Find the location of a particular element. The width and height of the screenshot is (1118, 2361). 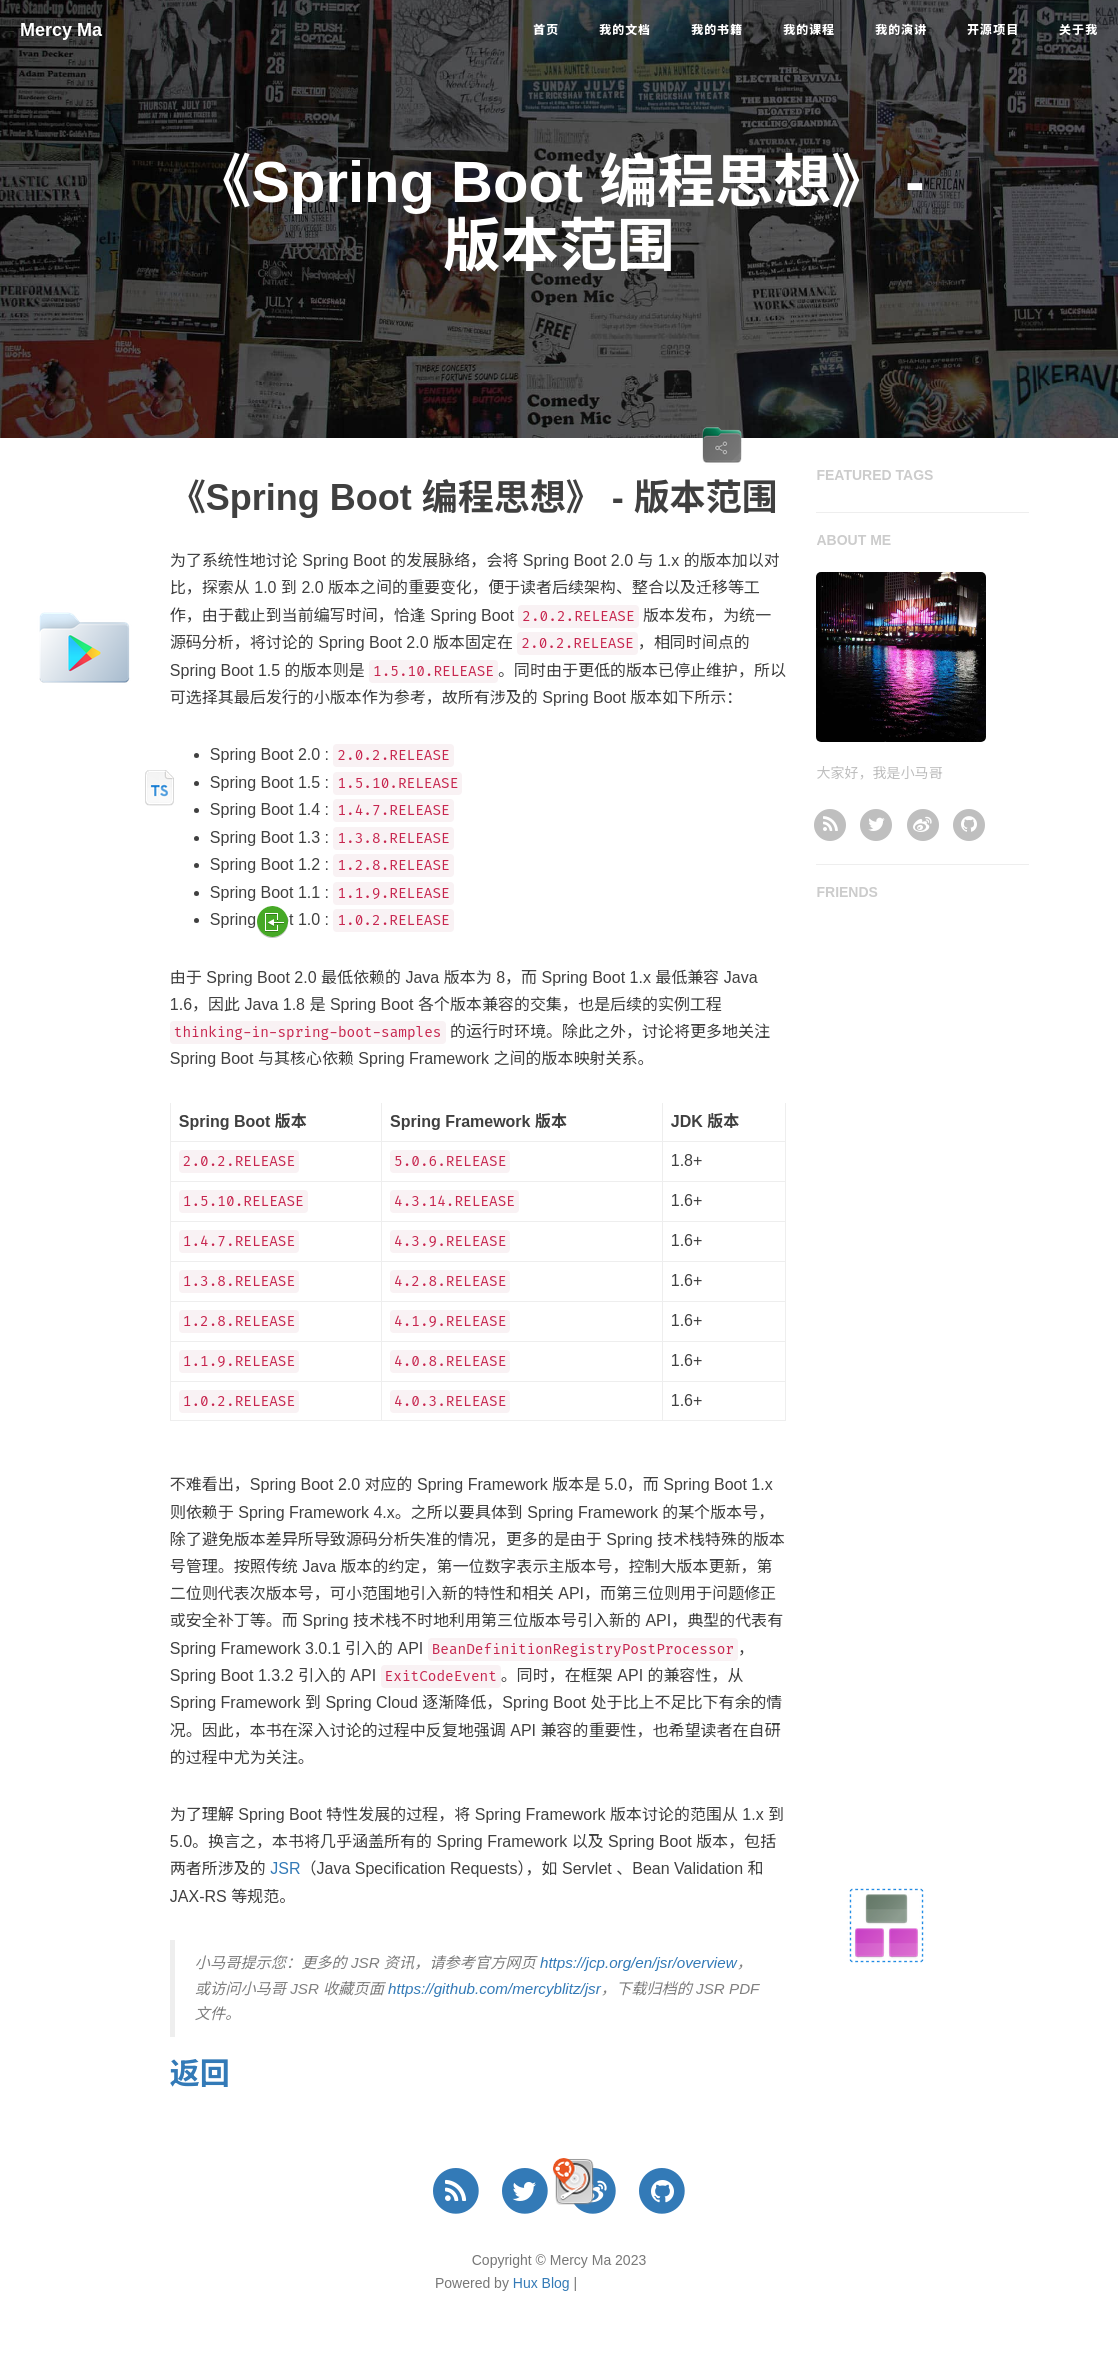

select all items in the current view is located at coordinates (886, 1925).